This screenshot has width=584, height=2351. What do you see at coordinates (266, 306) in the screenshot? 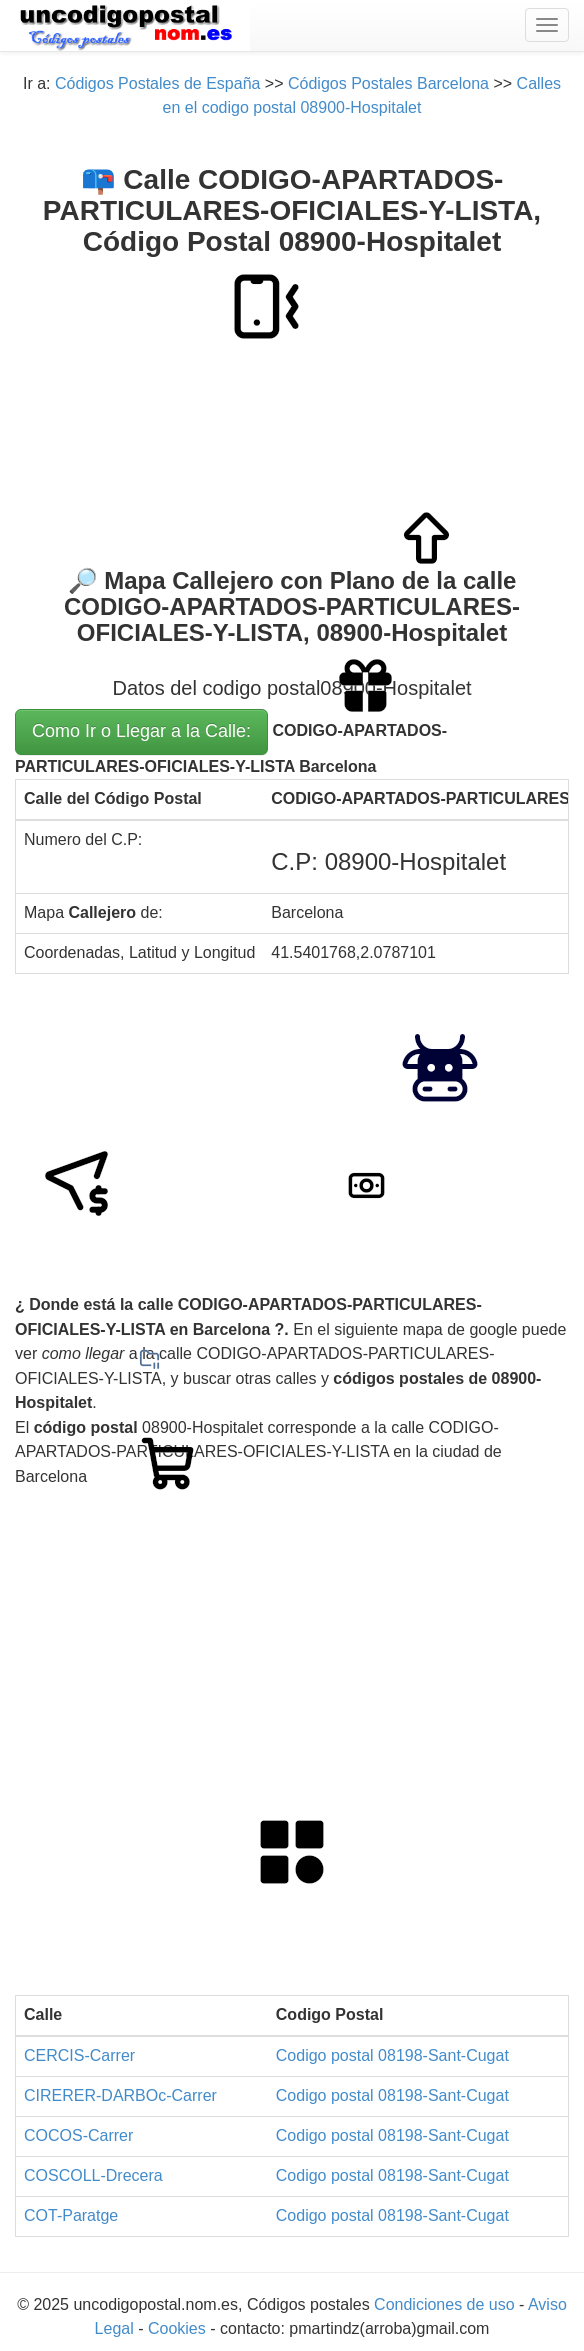
I see `phone is on vibrate mode` at bounding box center [266, 306].